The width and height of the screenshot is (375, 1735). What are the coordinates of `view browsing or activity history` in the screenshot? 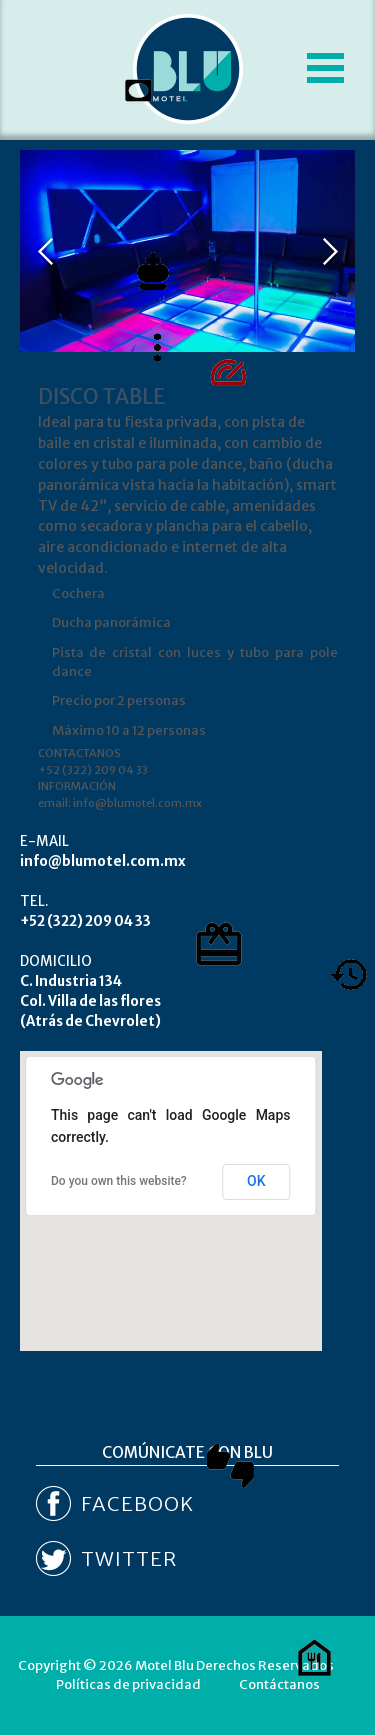 It's located at (349, 974).